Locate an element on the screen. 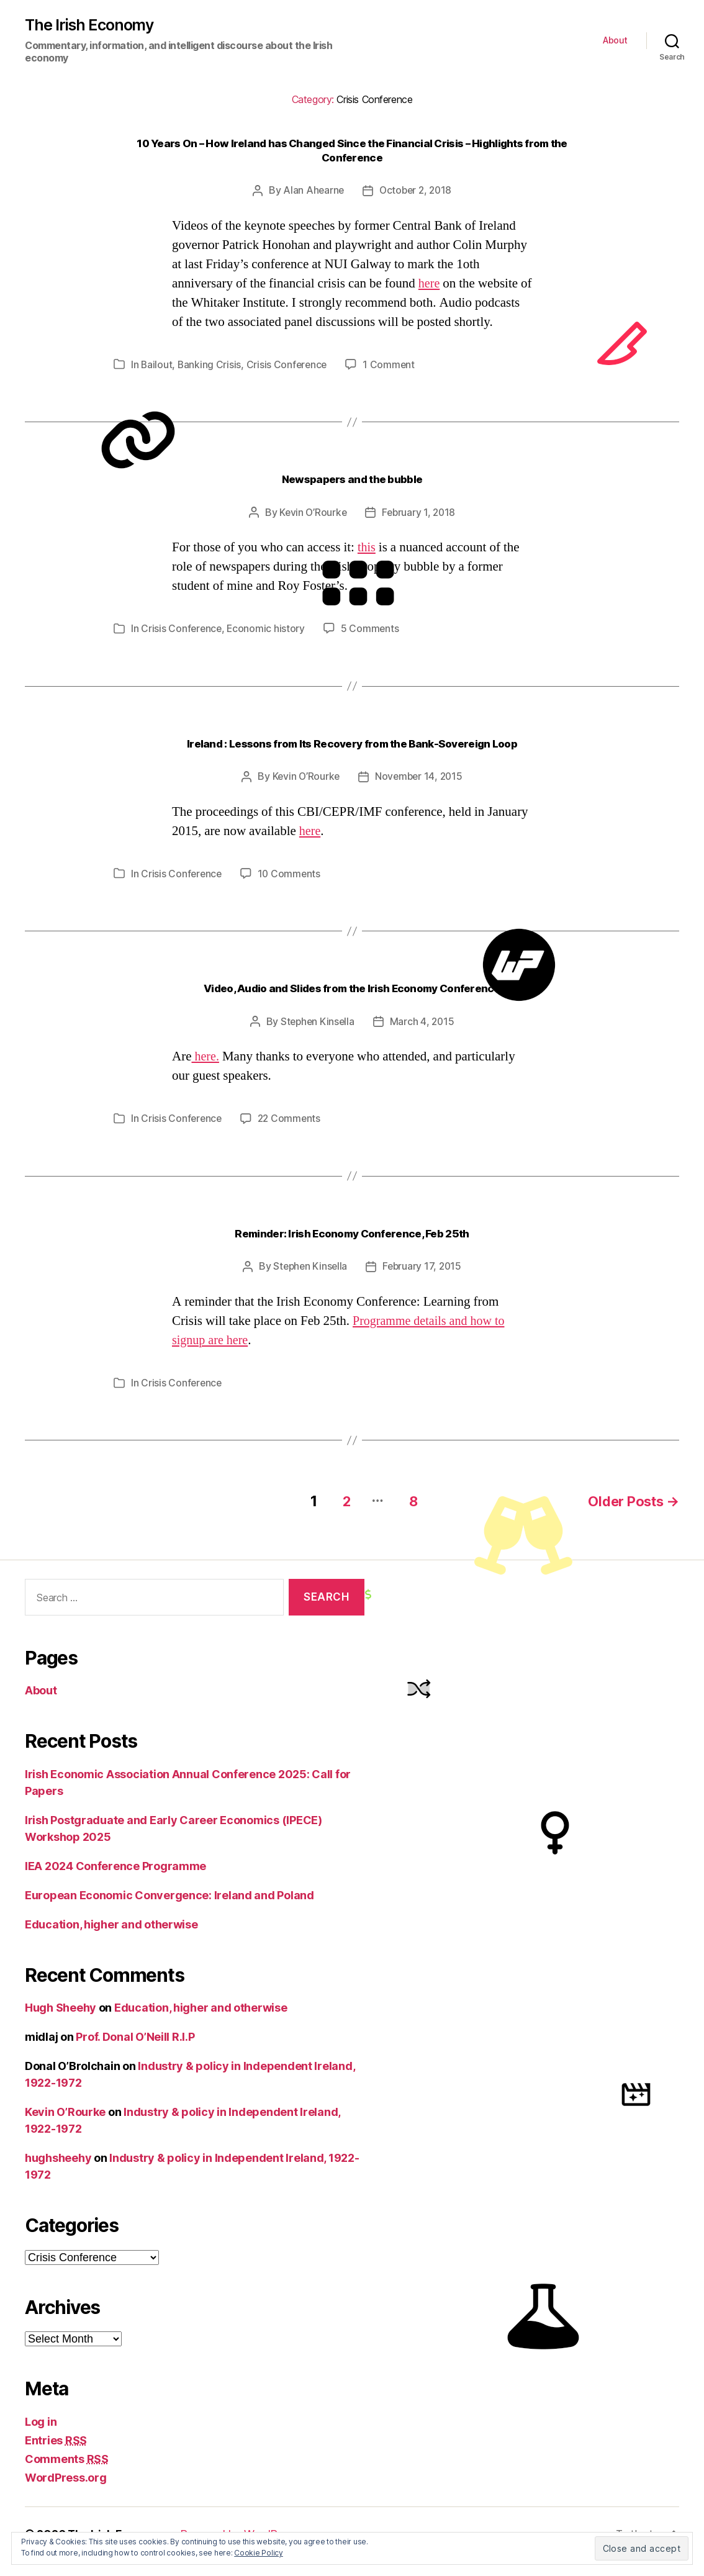  rendact brand logo is located at coordinates (519, 965).